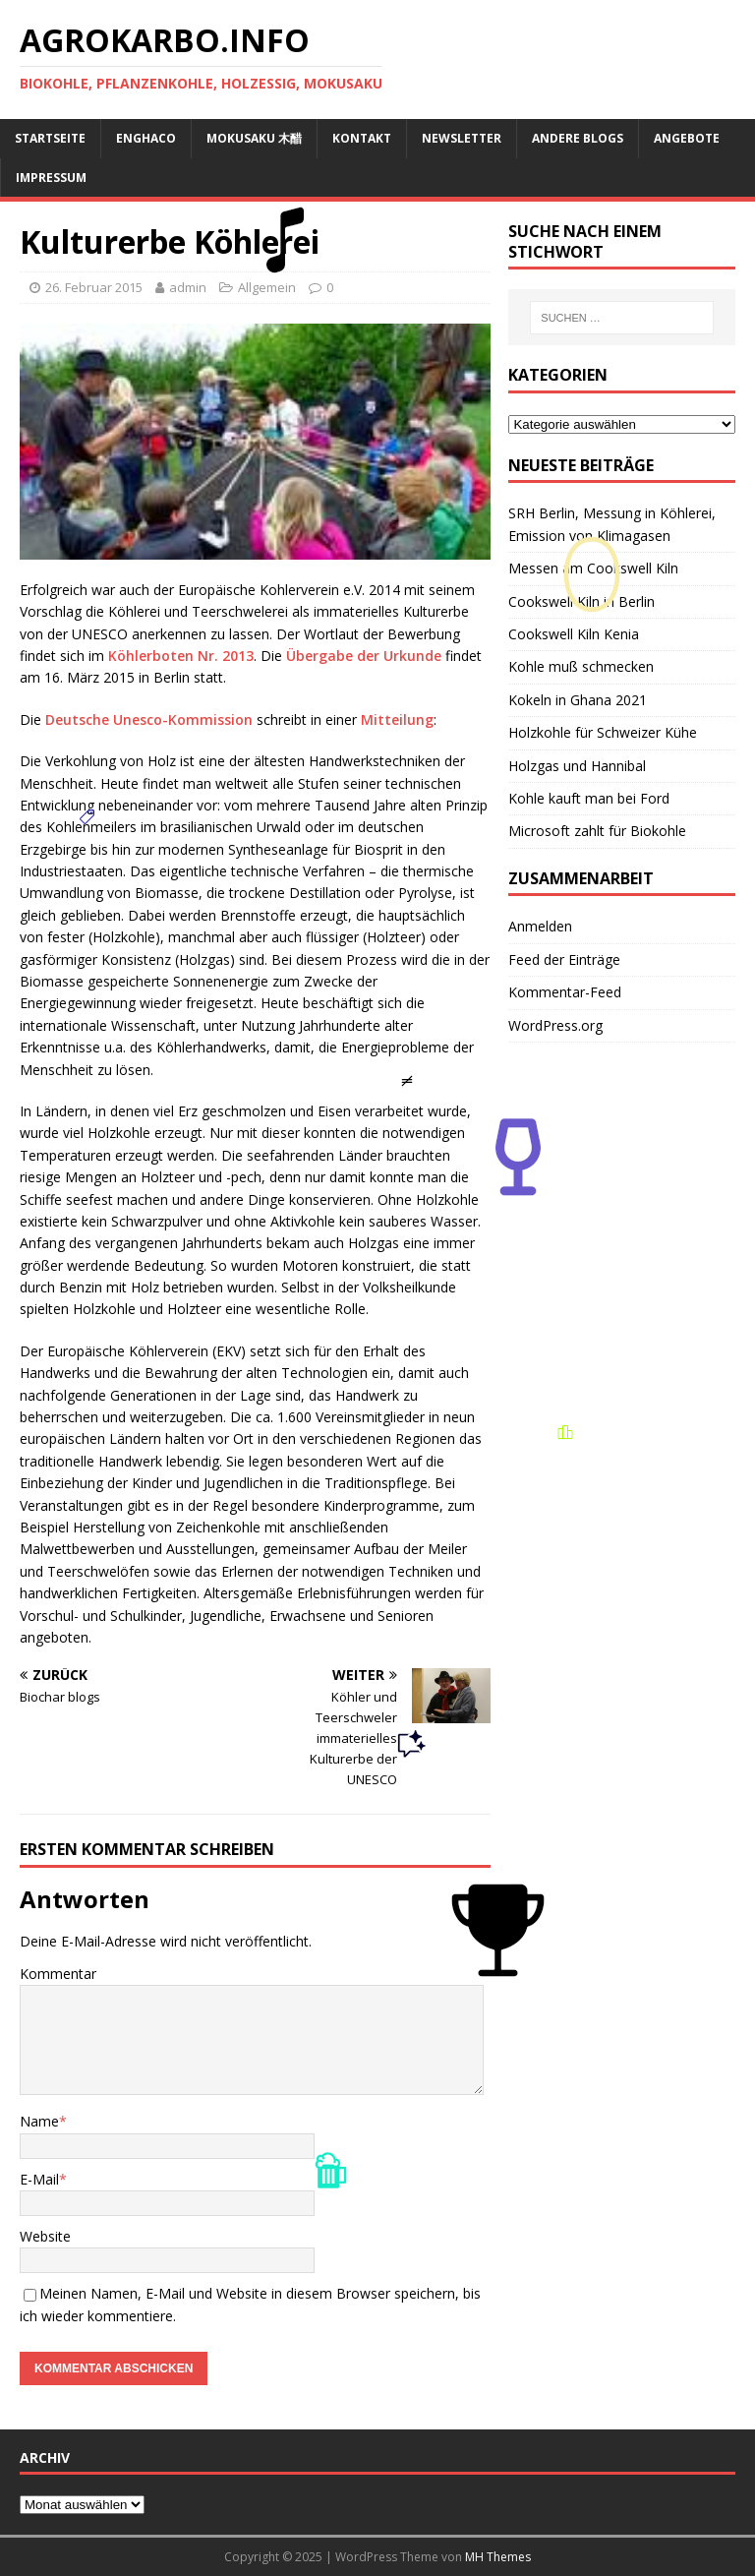 This screenshot has width=755, height=2576. I want to click on browse wine or beverage options, so click(518, 1155).